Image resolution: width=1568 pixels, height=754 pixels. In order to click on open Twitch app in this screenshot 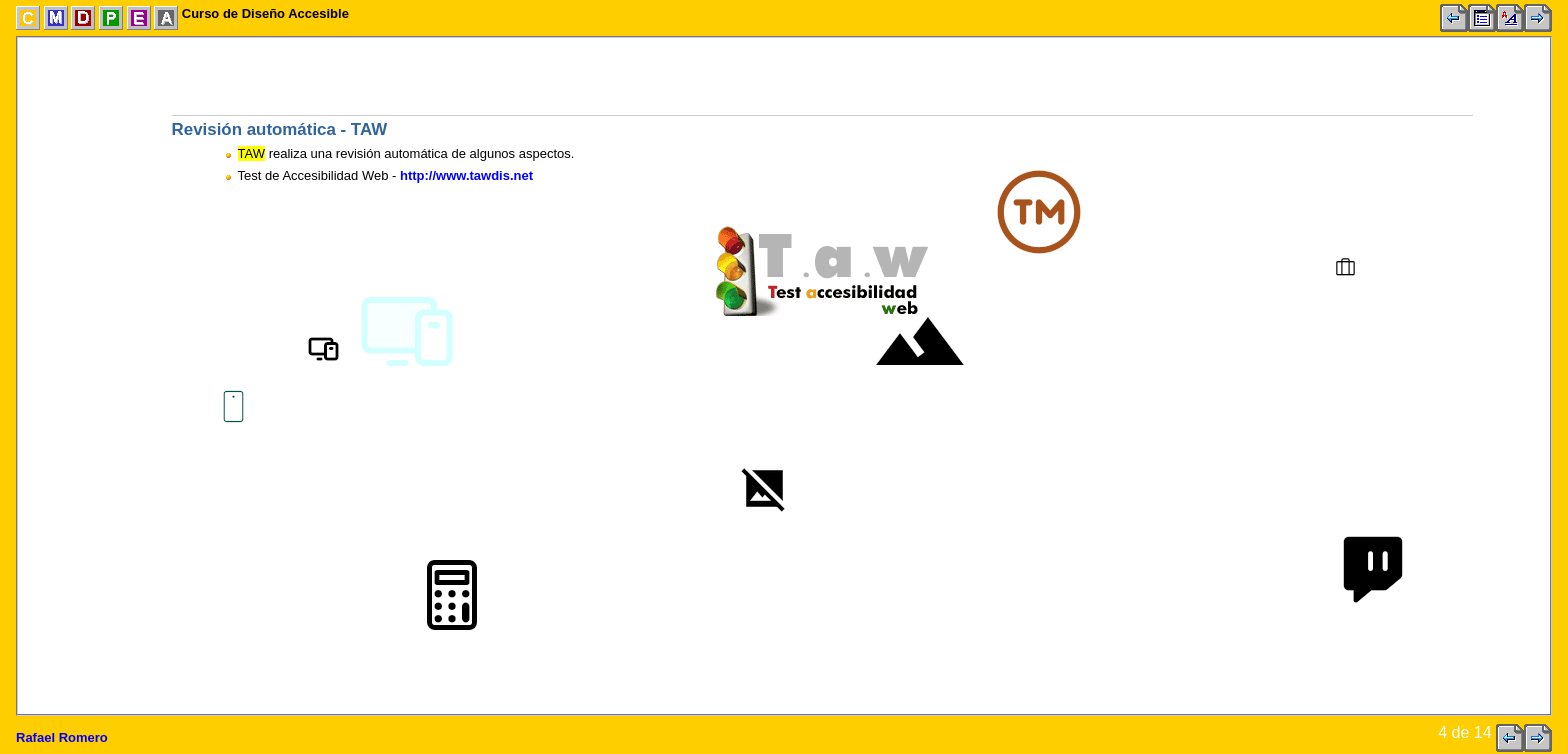, I will do `click(1373, 566)`.